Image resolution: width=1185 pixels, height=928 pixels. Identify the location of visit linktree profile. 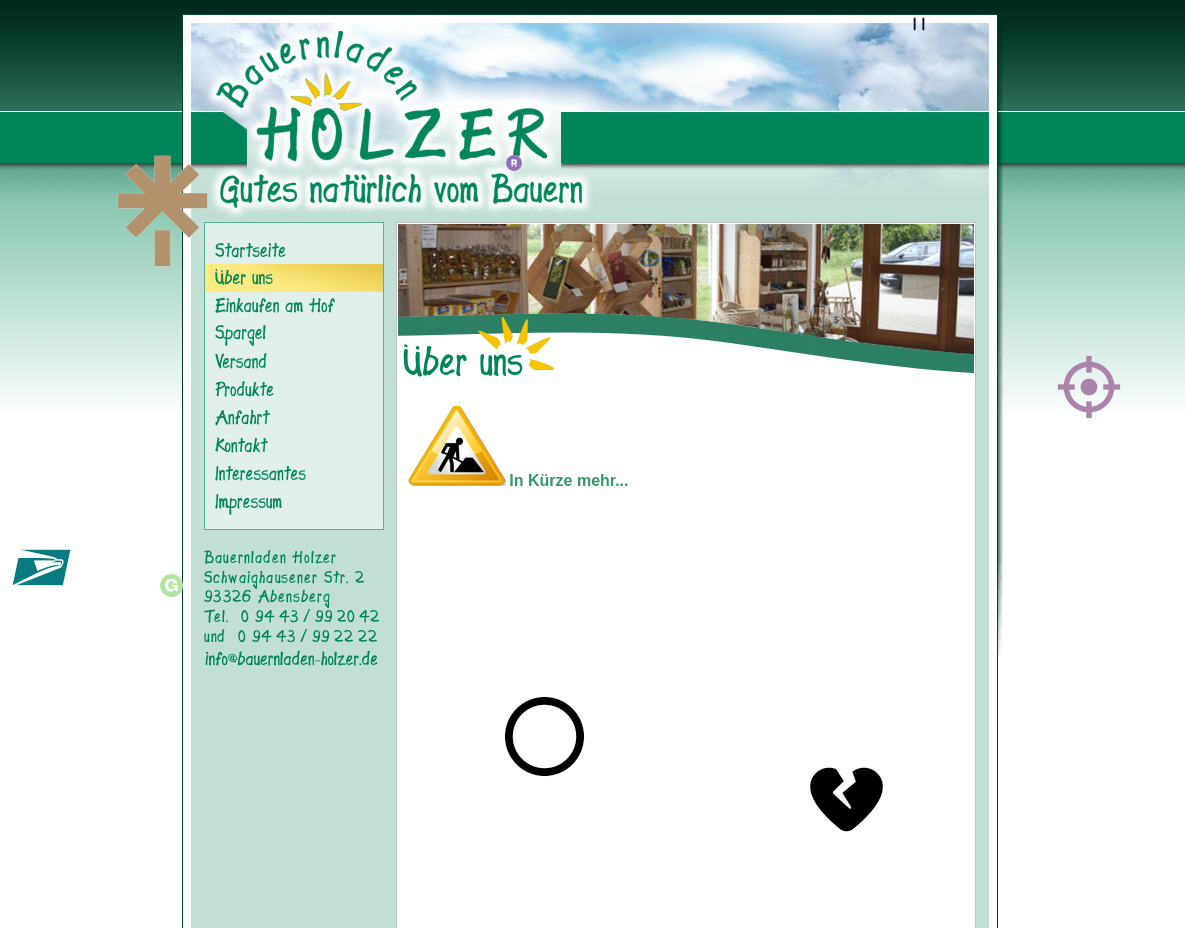
(159, 211).